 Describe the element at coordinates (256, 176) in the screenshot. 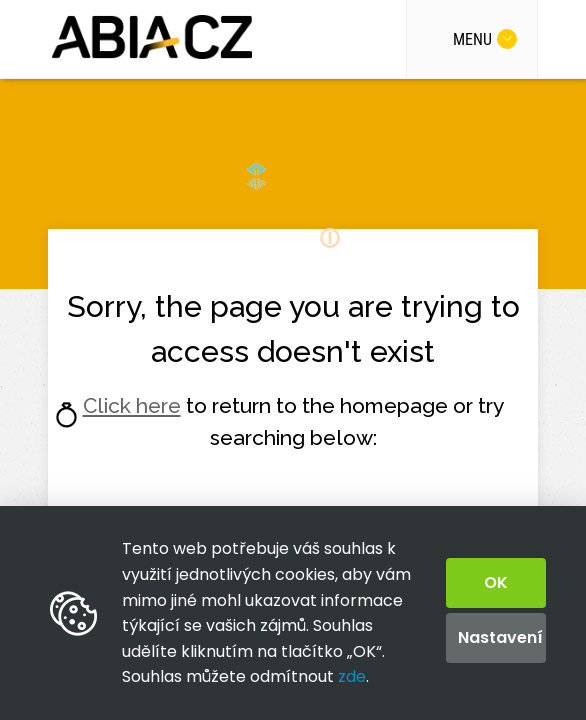

I see `flux brand logo` at that location.